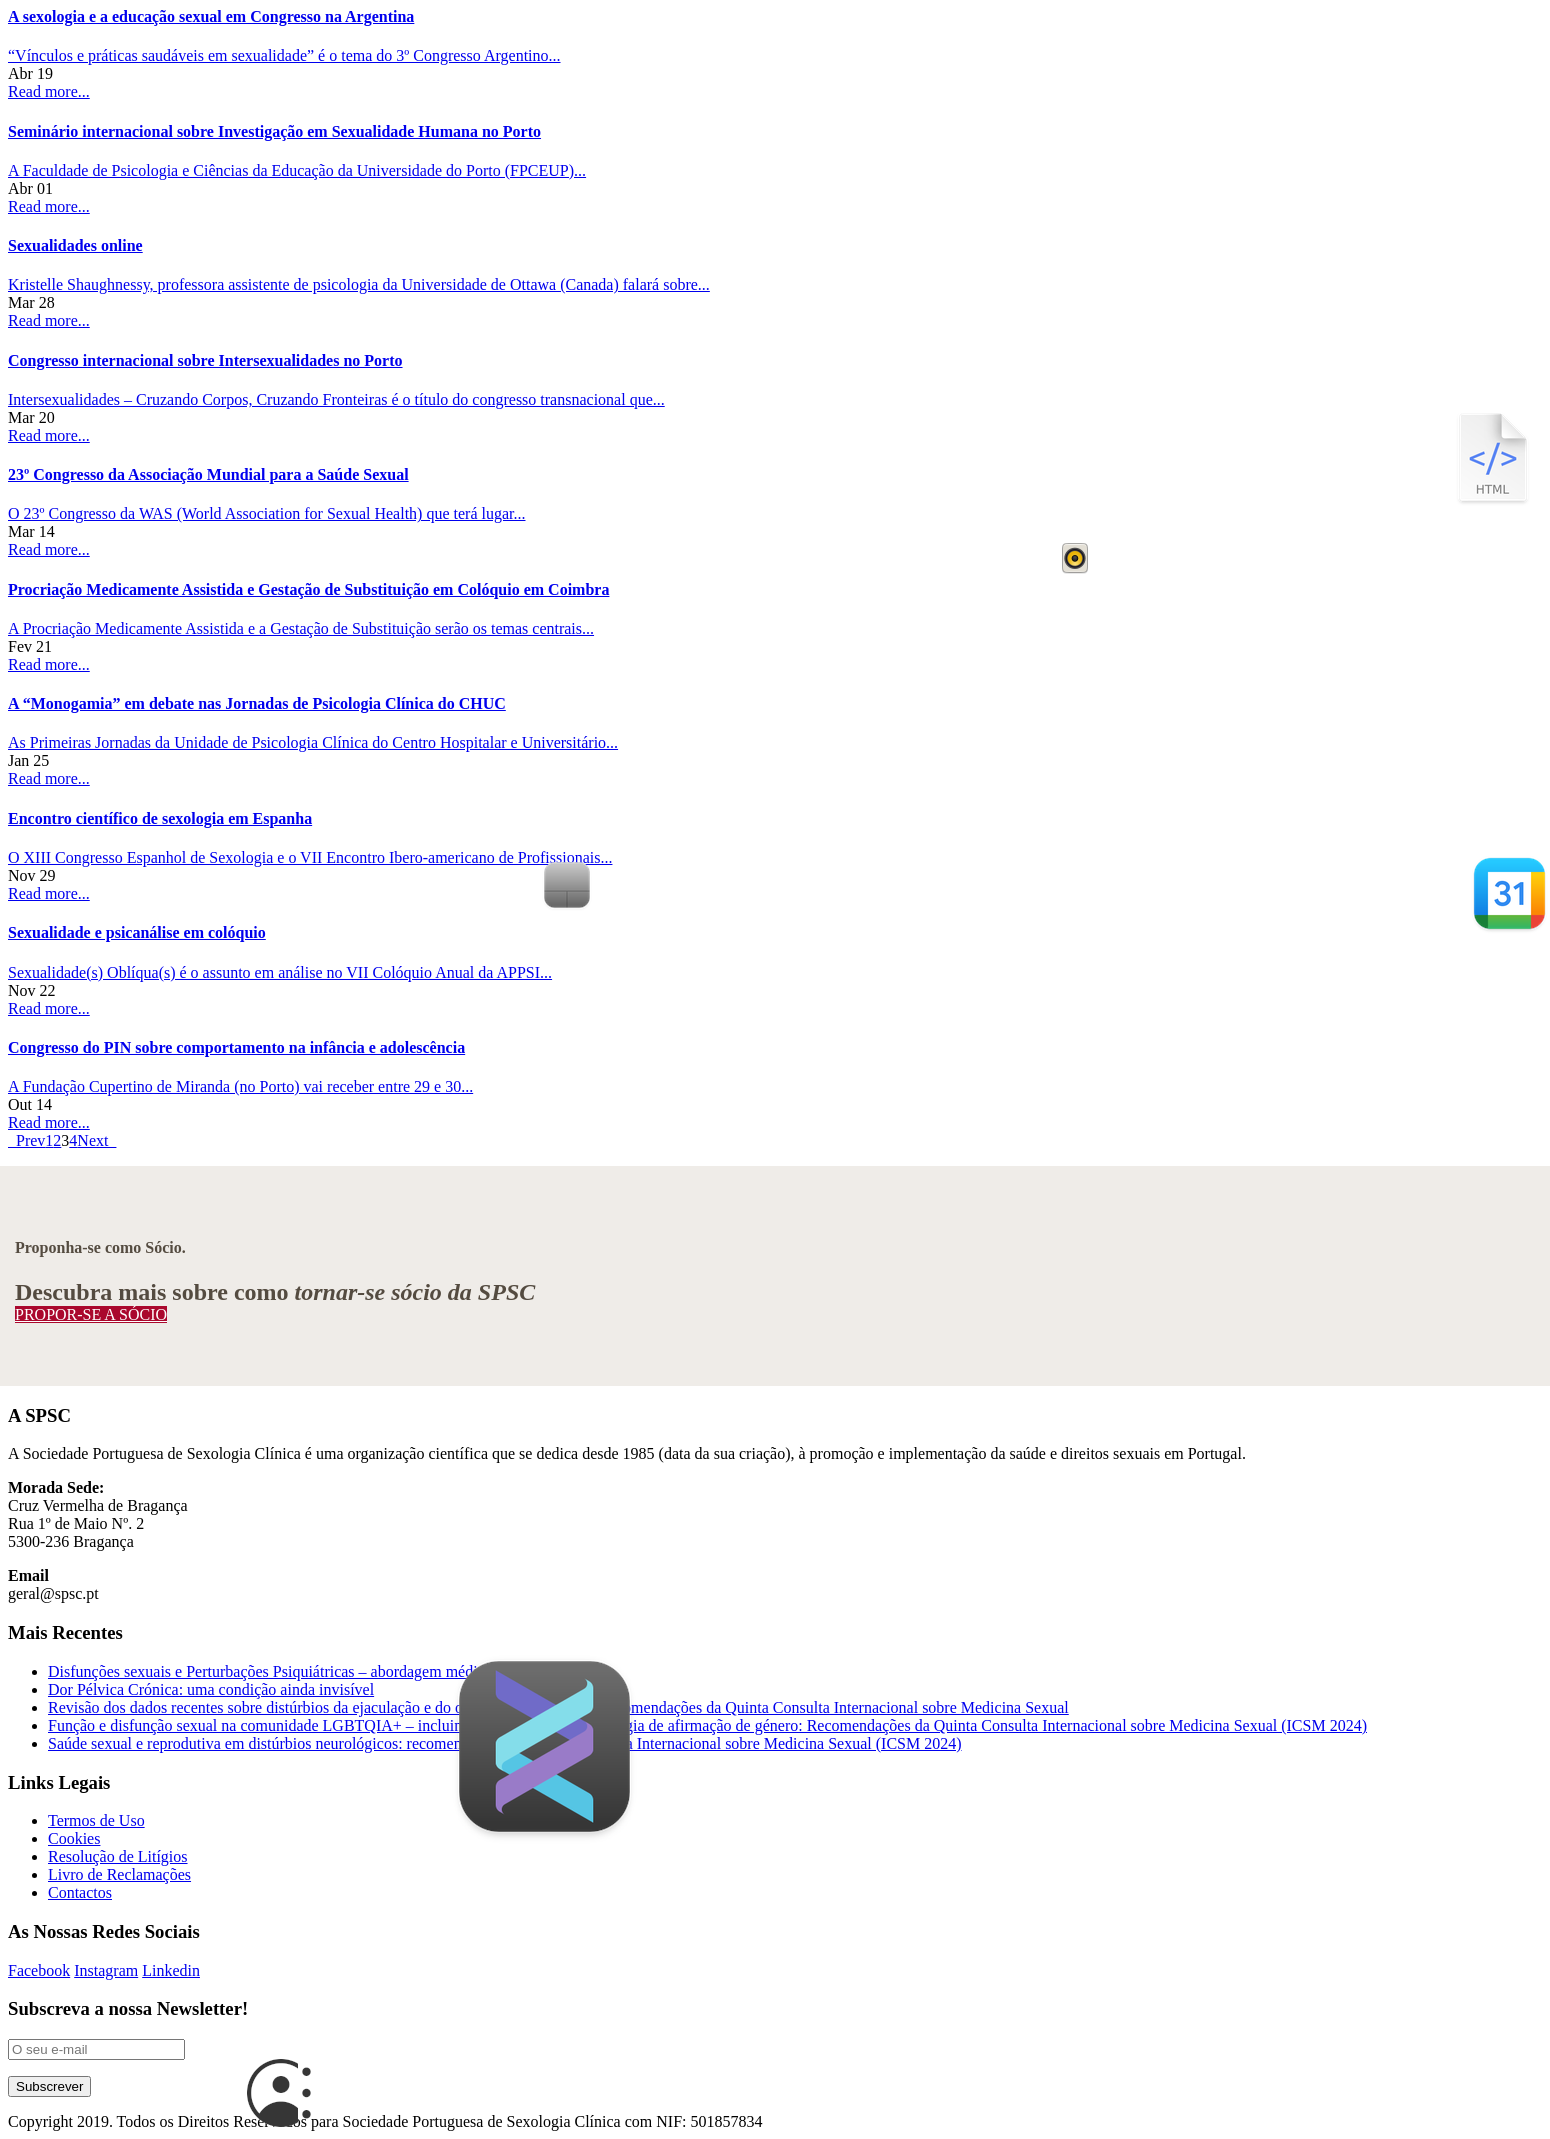  Describe the element at coordinates (567, 885) in the screenshot. I see `open touchpad settings and preferences` at that location.